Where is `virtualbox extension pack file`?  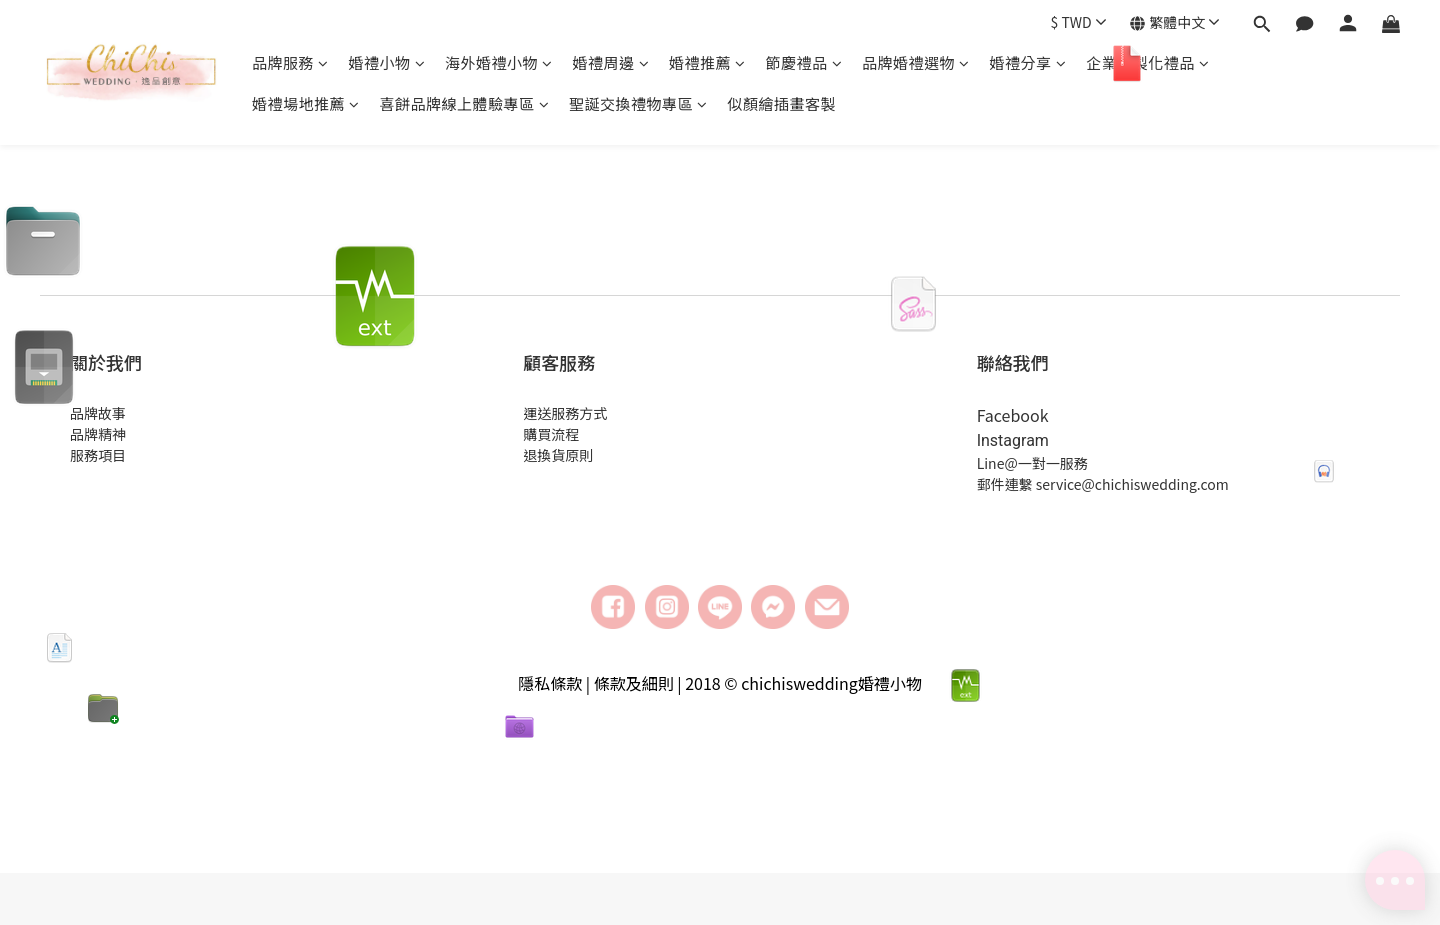
virtualbox extension pack file is located at coordinates (375, 296).